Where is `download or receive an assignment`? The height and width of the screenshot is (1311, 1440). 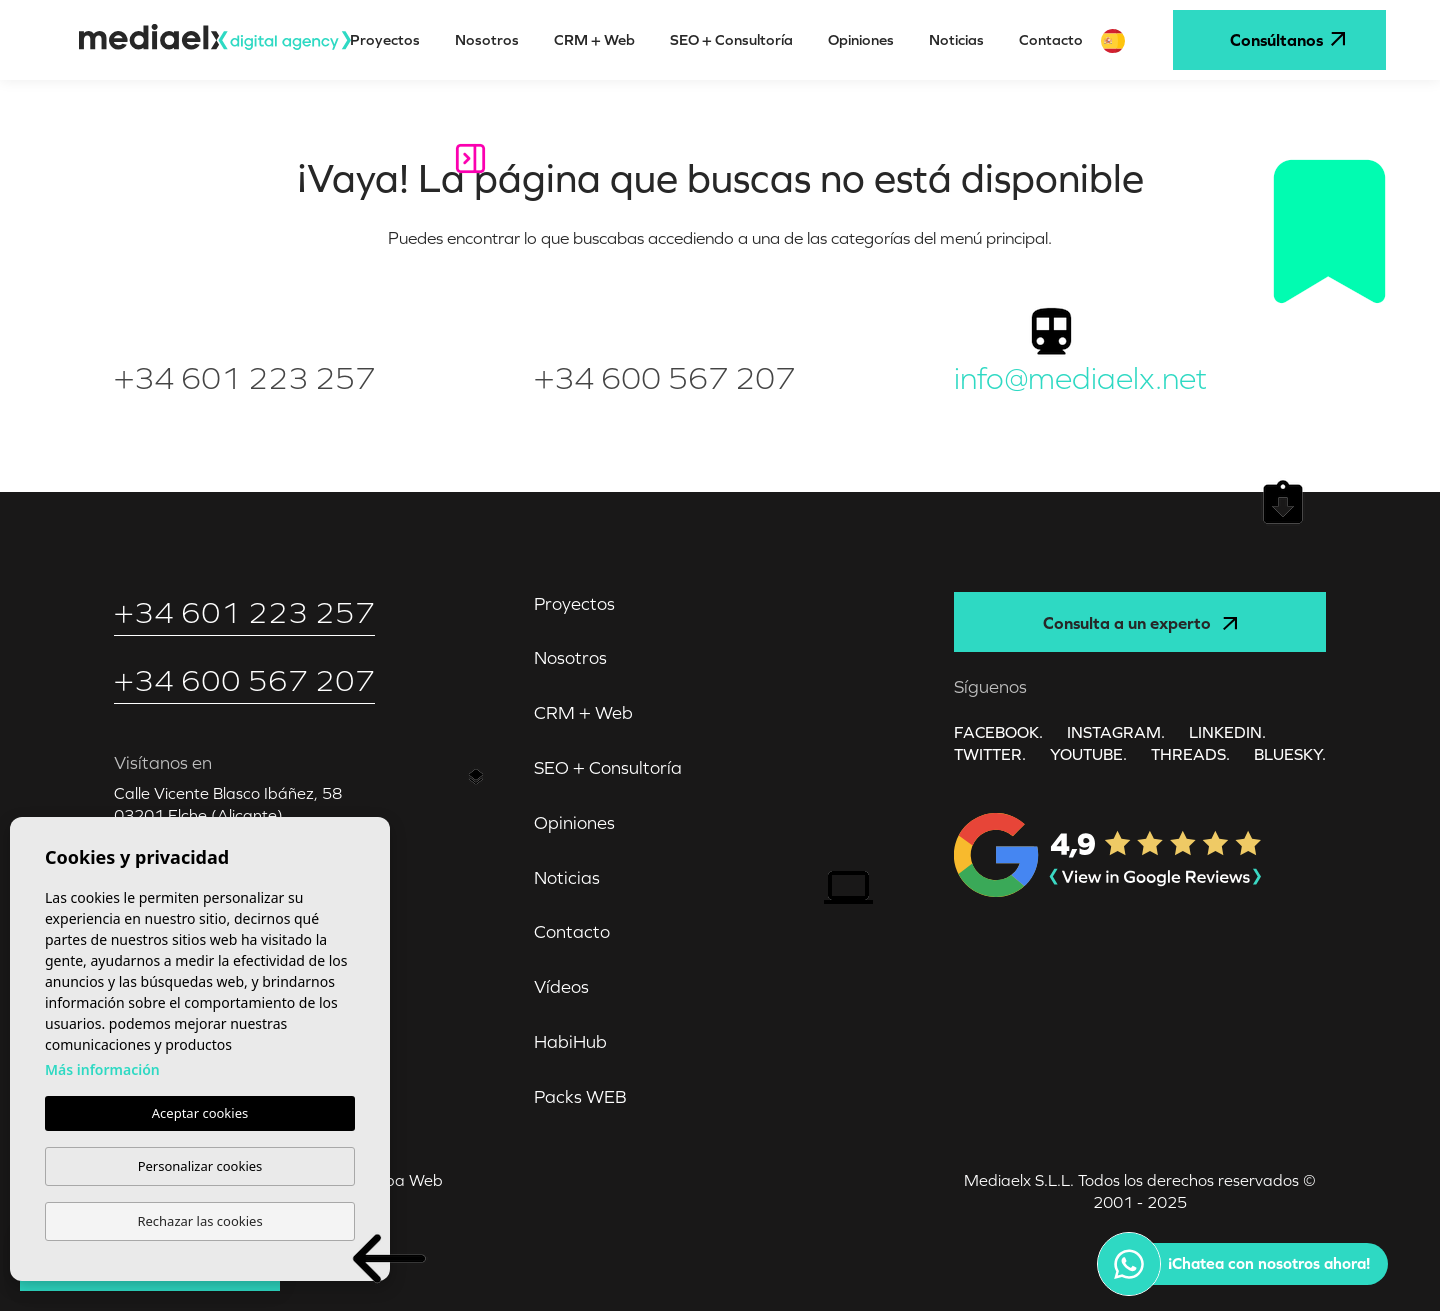 download or receive an assignment is located at coordinates (1283, 504).